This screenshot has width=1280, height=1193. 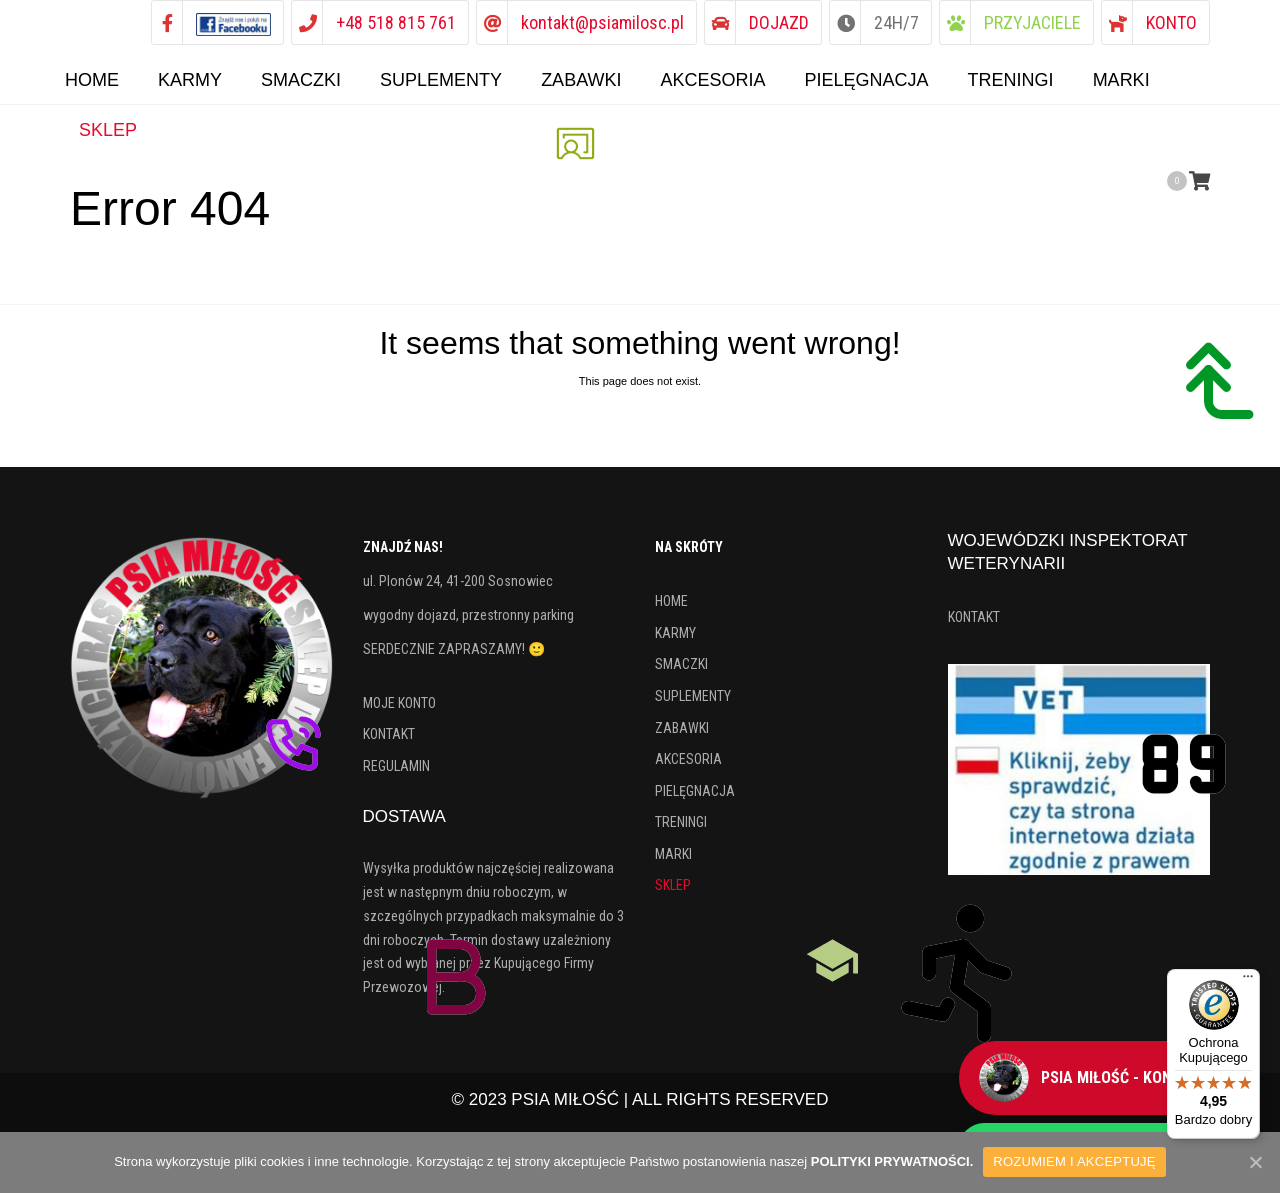 What do you see at coordinates (1184, 764) in the screenshot?
I see `displays the number 89 as a count or badge indicator` at bounding box center [1184, 764].